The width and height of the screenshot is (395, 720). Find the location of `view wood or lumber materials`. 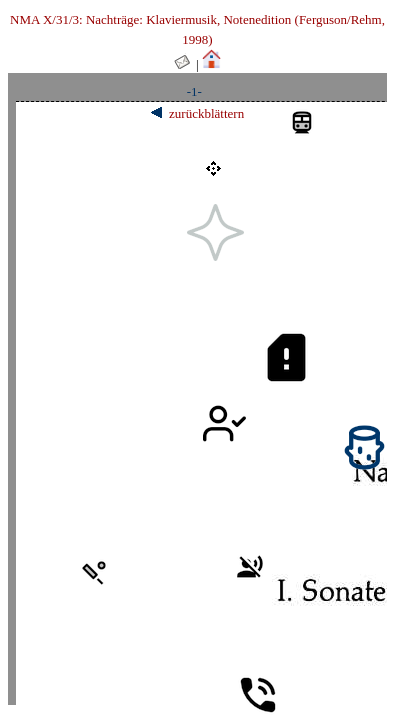

view wood or lumber materials is located at coordinates (364, 447).